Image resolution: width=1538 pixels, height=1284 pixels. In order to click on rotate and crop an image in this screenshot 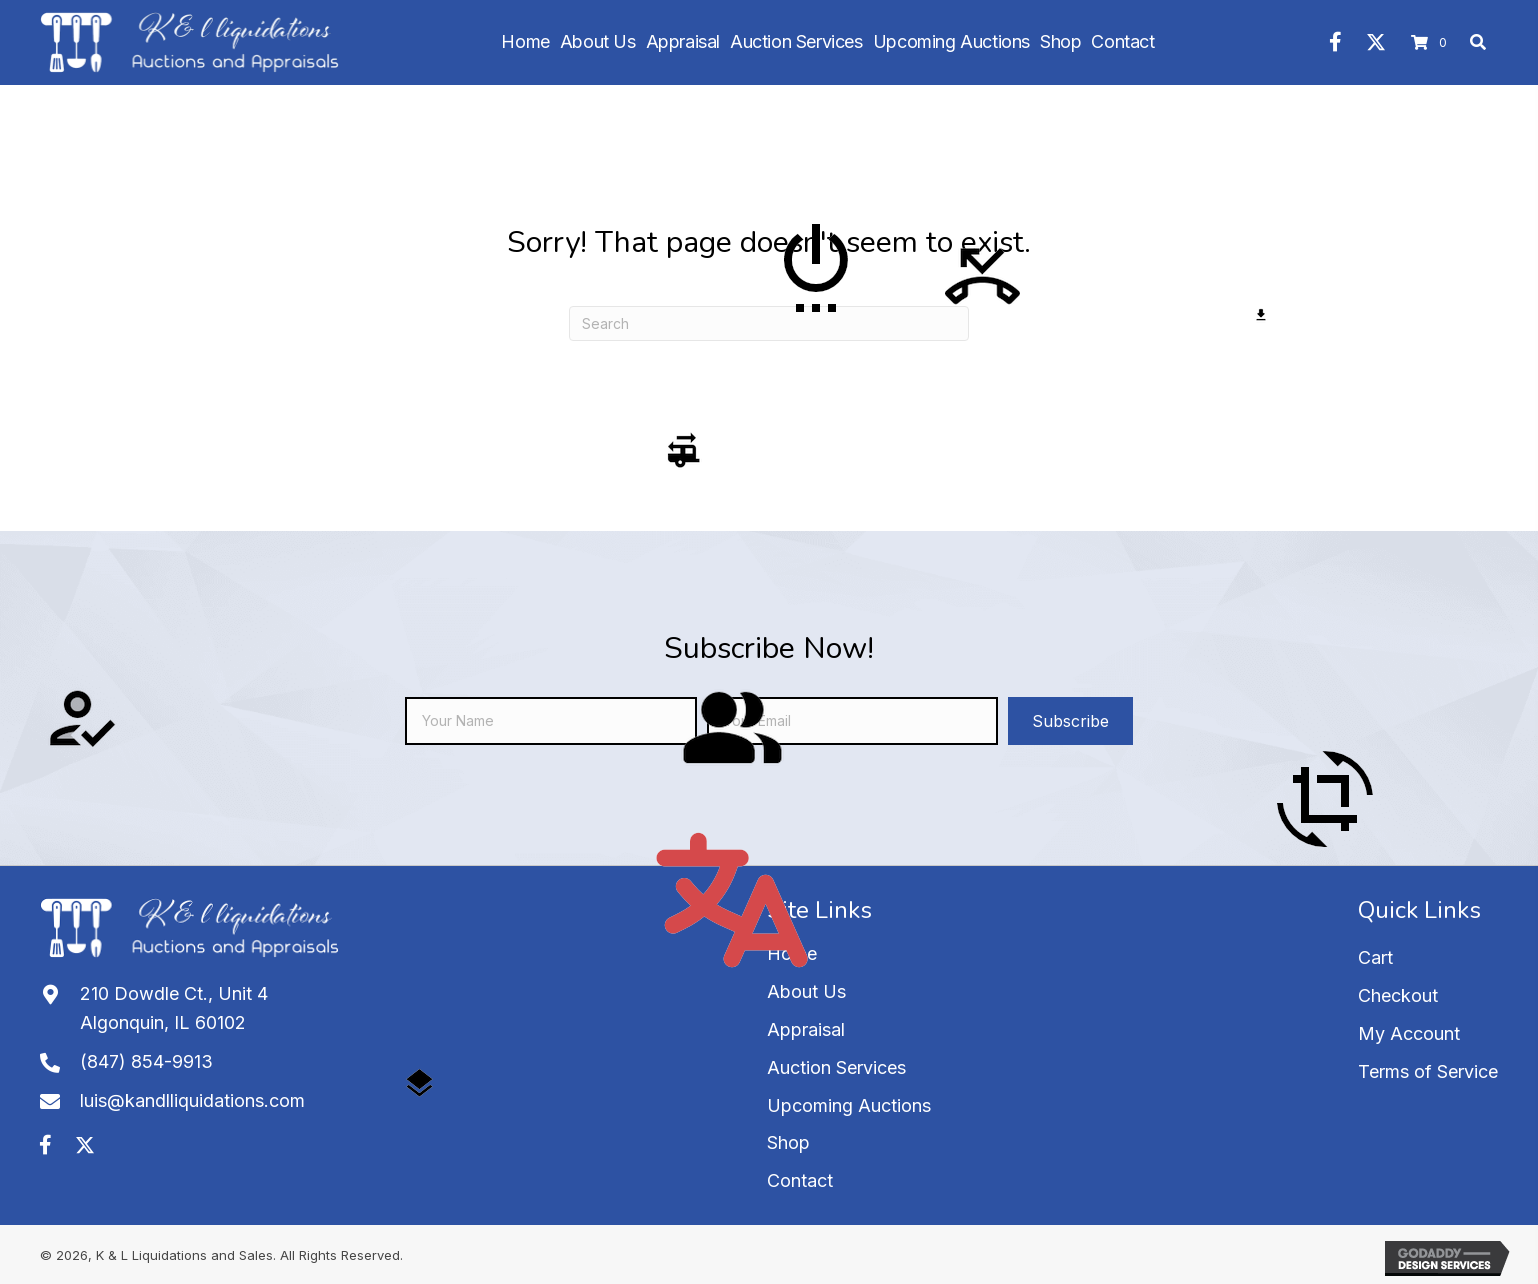, I will do `click(1325, 799)`.